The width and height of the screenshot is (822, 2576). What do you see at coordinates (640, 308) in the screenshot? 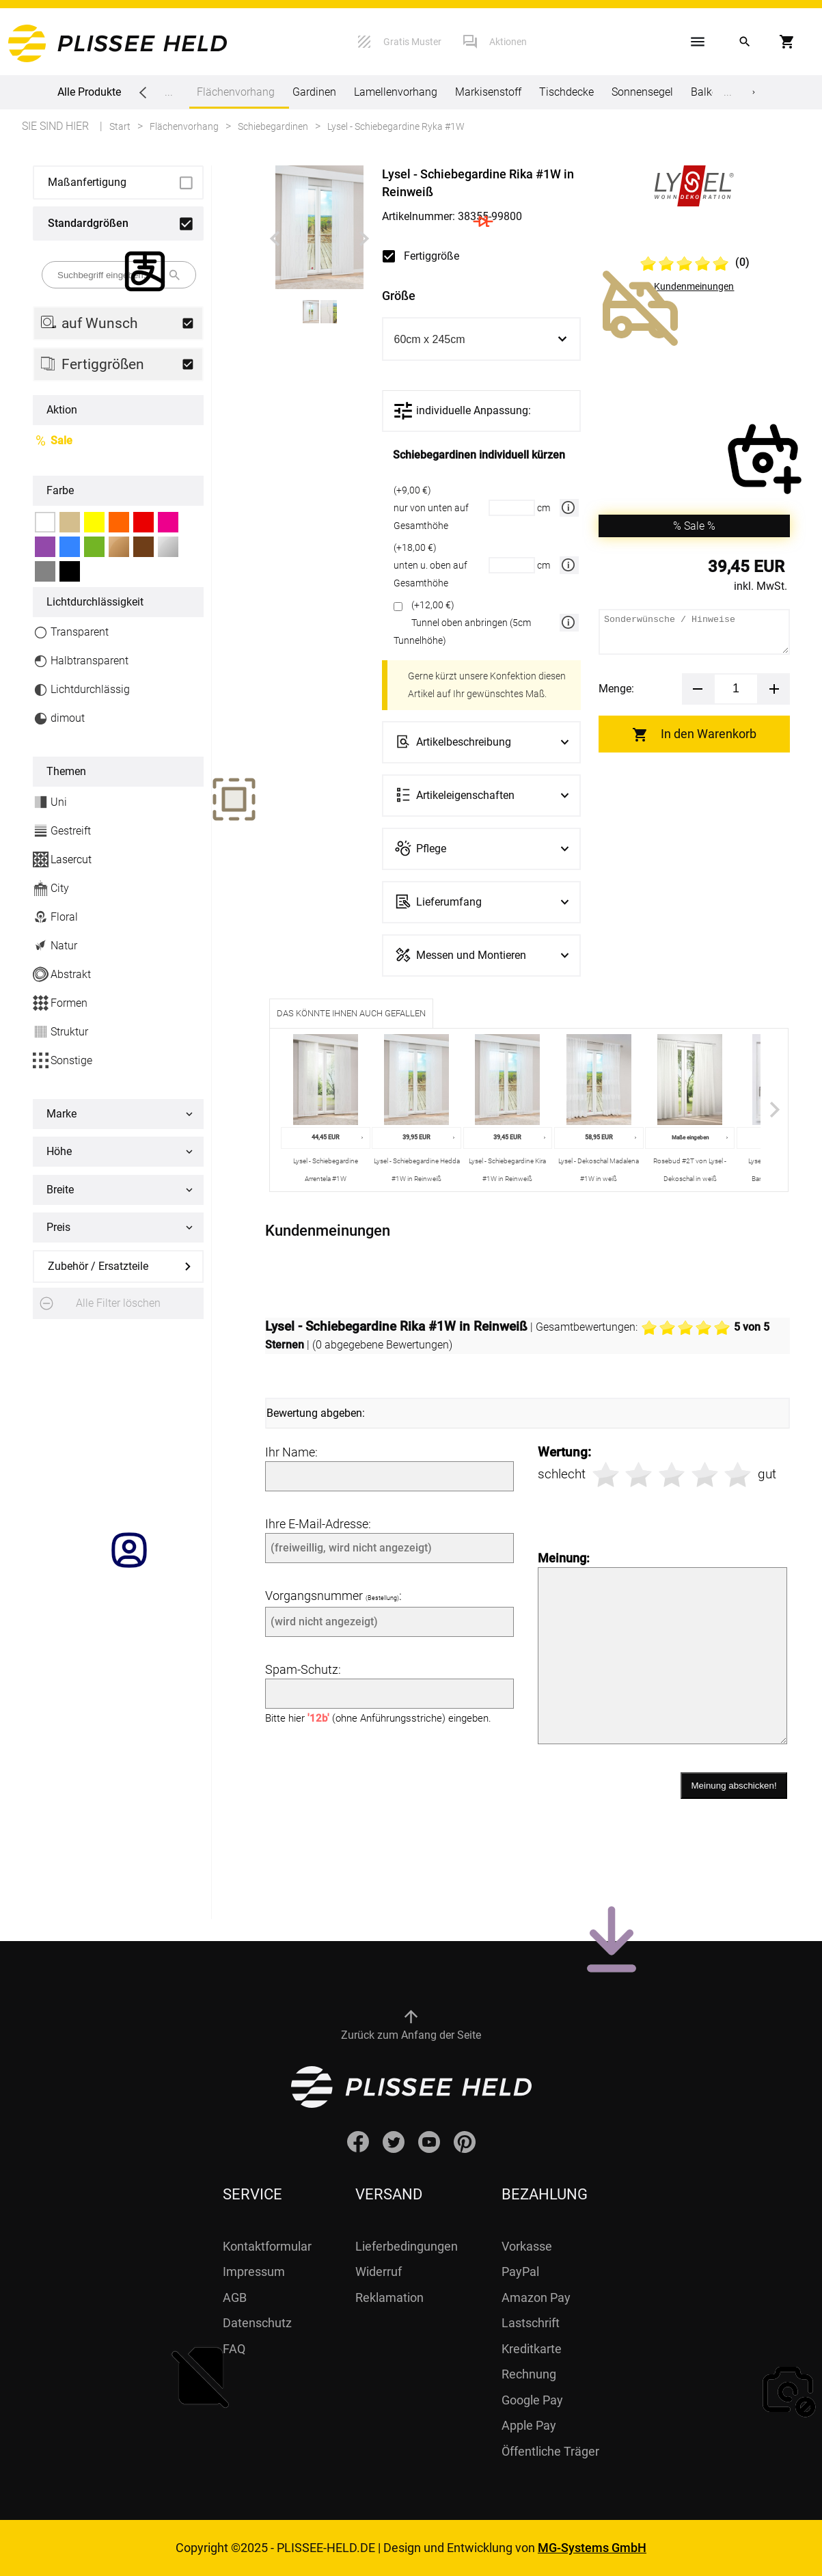
I see `vehicle unavailable or disabled` at bounding box center [640, 308].